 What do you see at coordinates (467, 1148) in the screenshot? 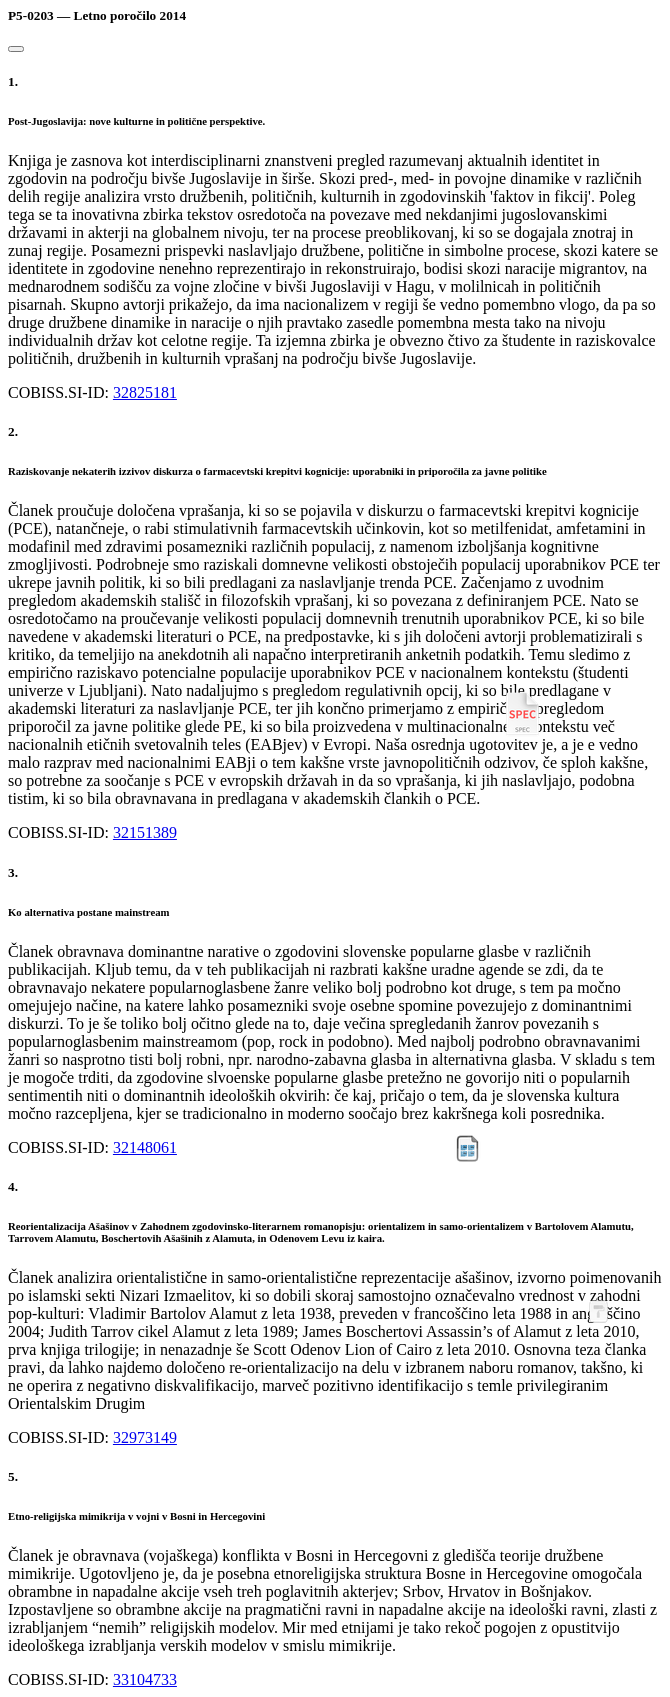
I see `open an opendocument master document file` at bounding box center [467, 1148].